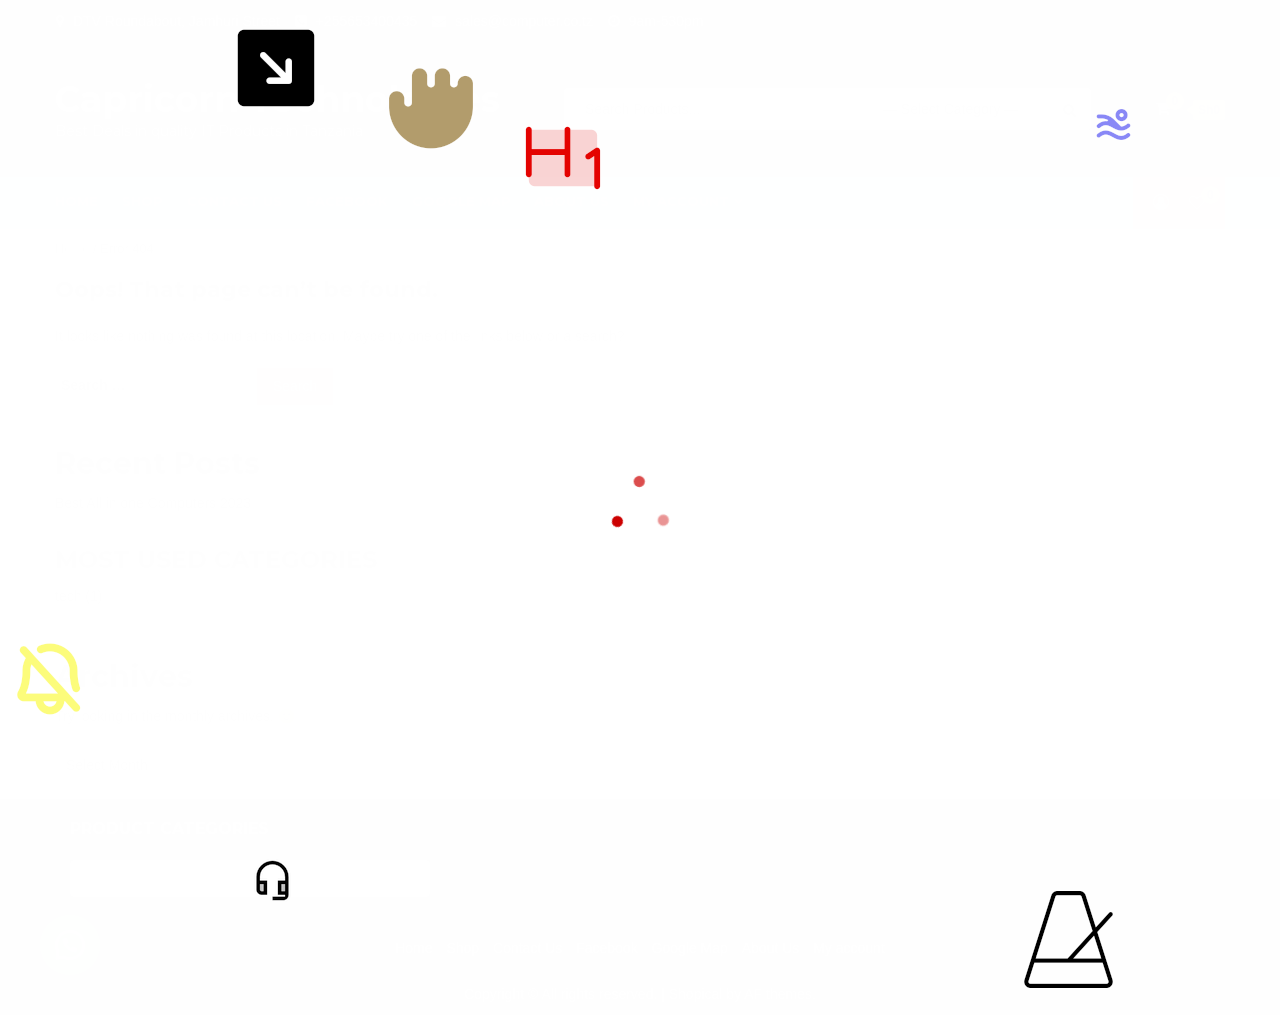  I want to click on contact customer support, so click(272, 880).